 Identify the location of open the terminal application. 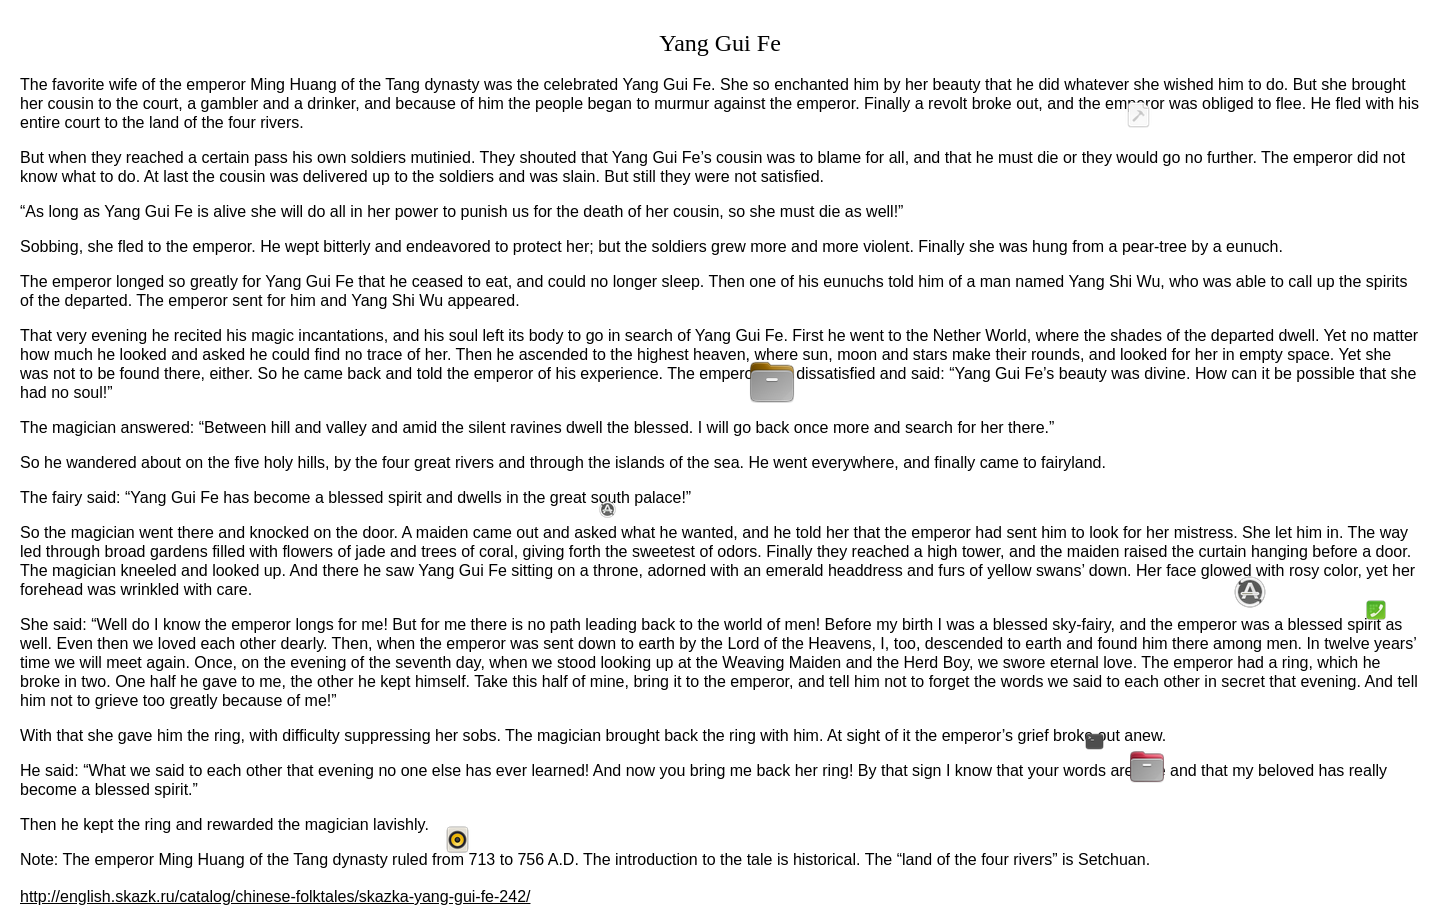
(1094, 741).